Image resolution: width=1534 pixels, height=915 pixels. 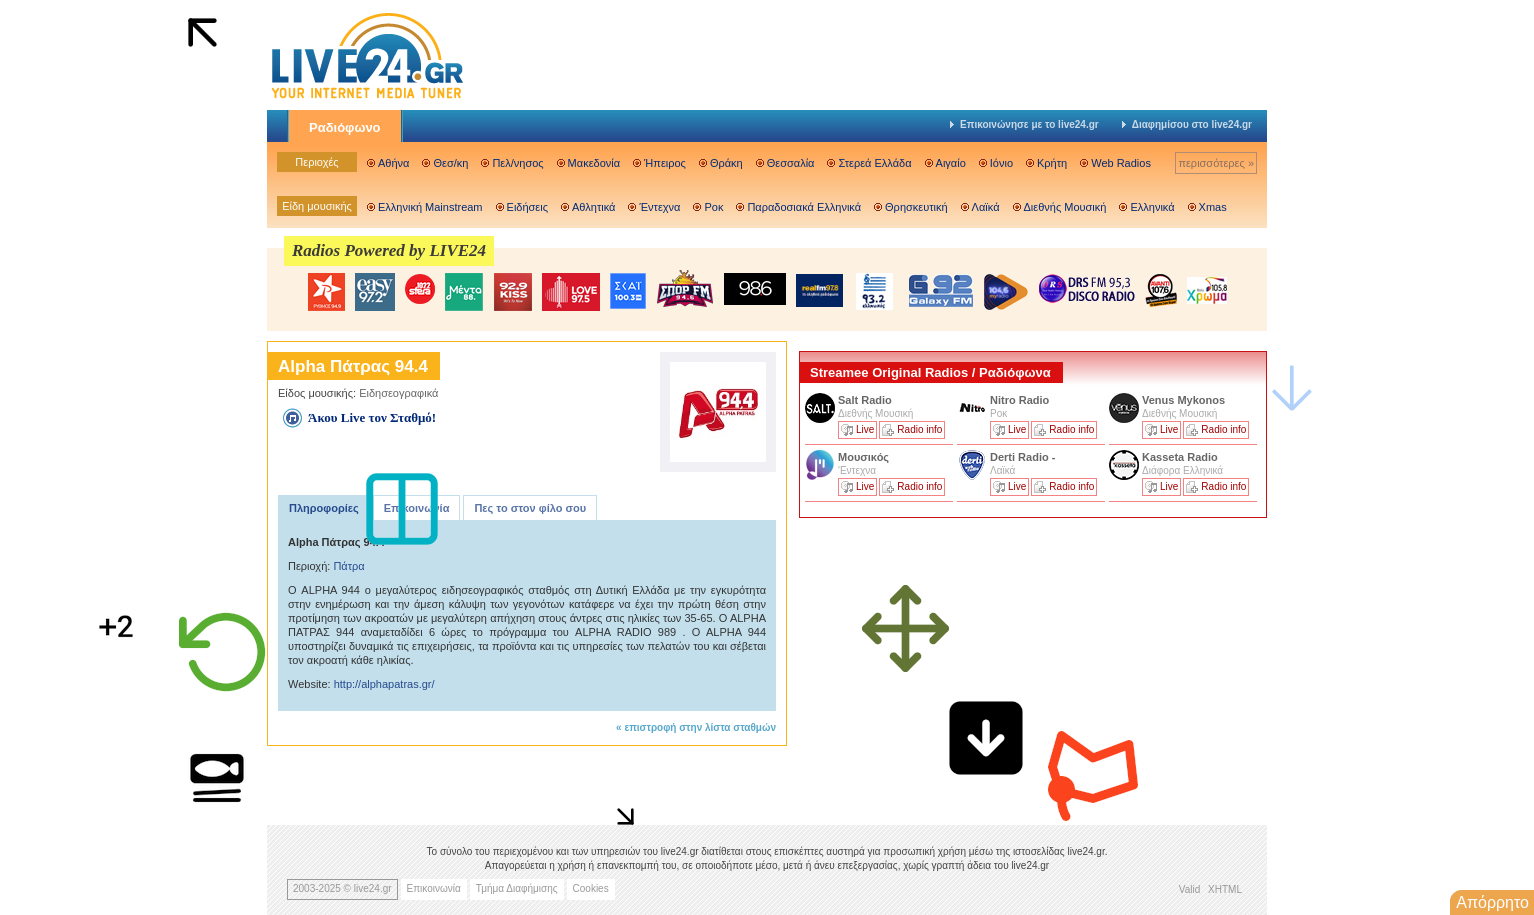 I want to click on download file or content, so click(x=986, y=738).